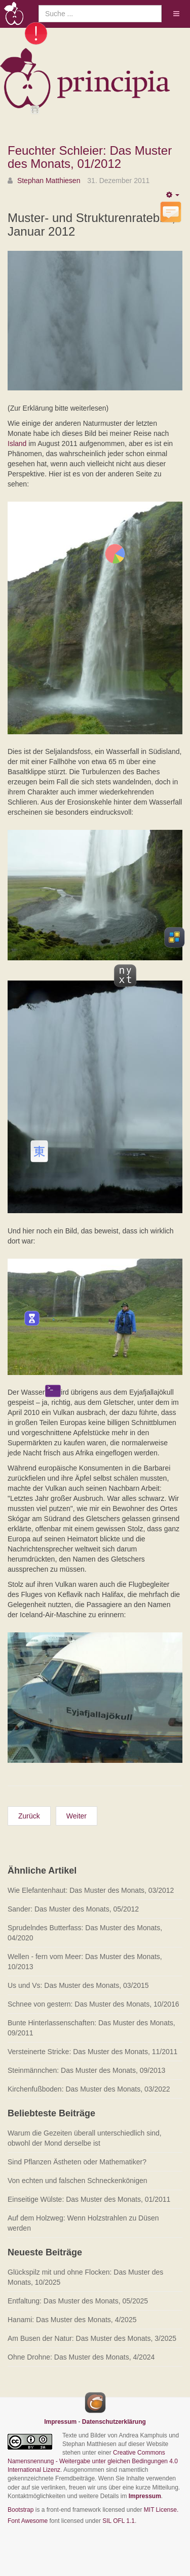 This screenshot has width=190, height=2576. What do you see at coordinates (95, 2403) in the screenshot?
I see `open lutris gaming platform` at bounding box center [95, 2403].